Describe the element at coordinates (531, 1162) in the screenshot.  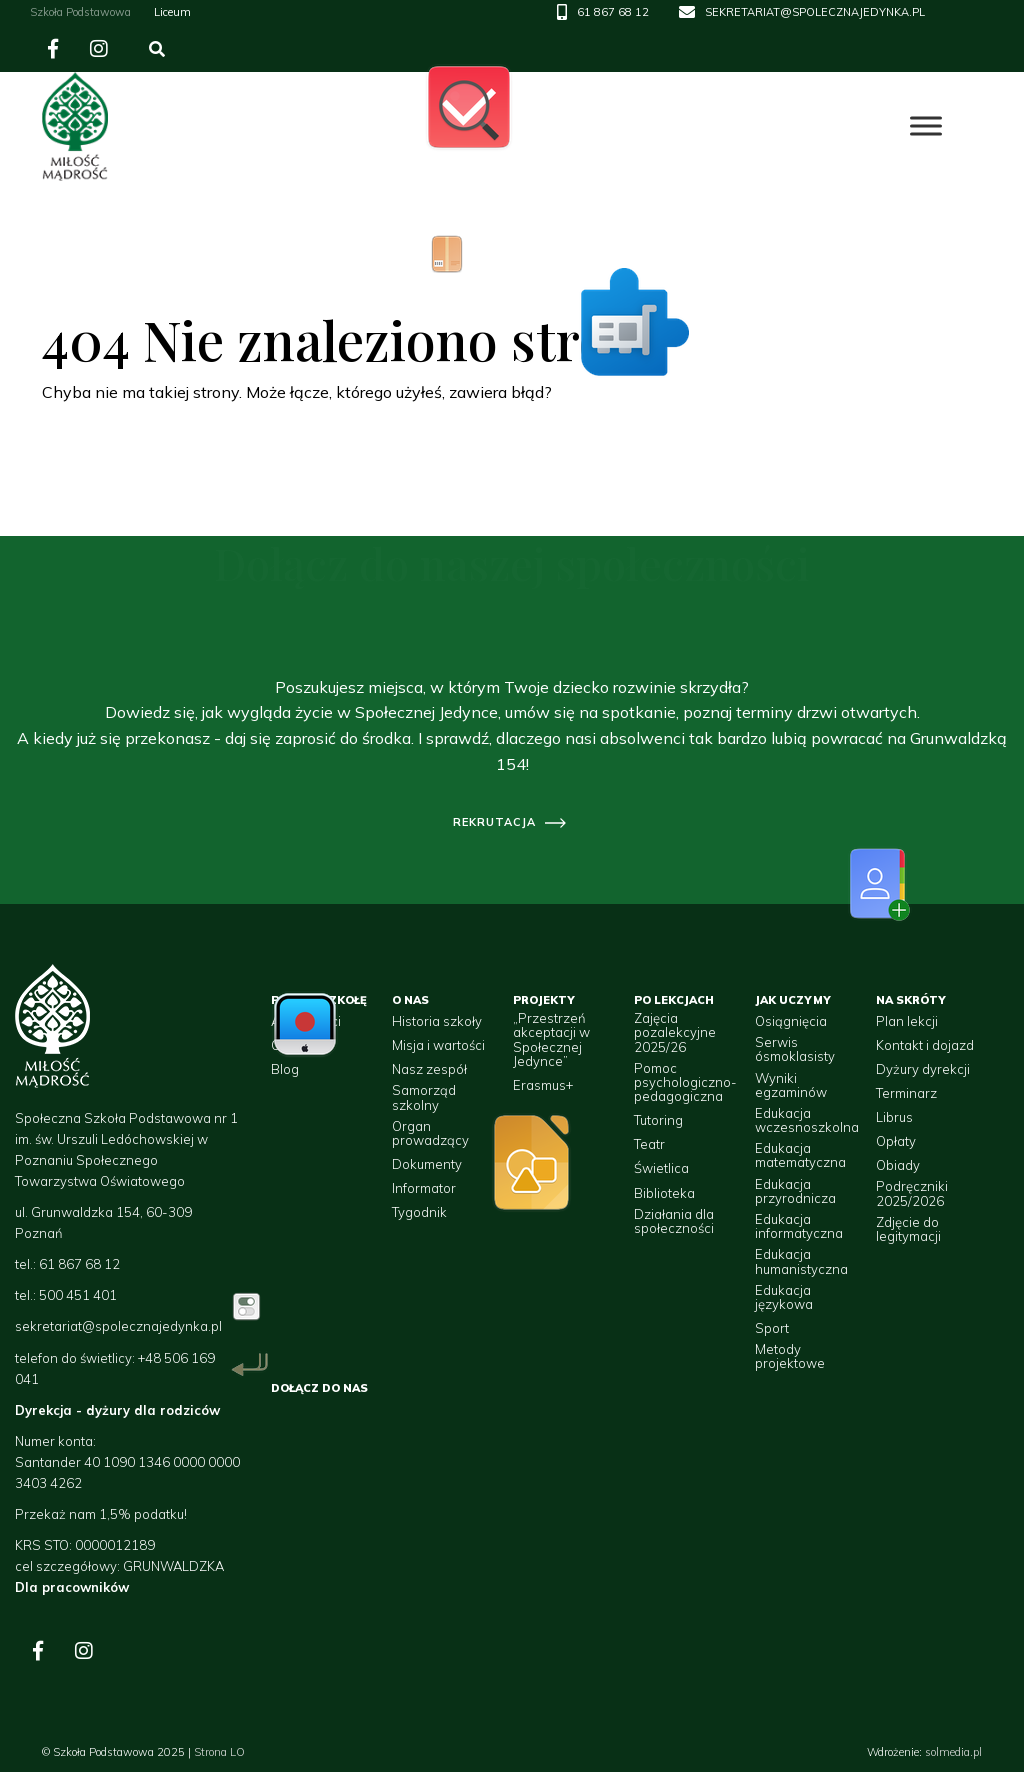
I see `open libreoffice draw application` at that location.